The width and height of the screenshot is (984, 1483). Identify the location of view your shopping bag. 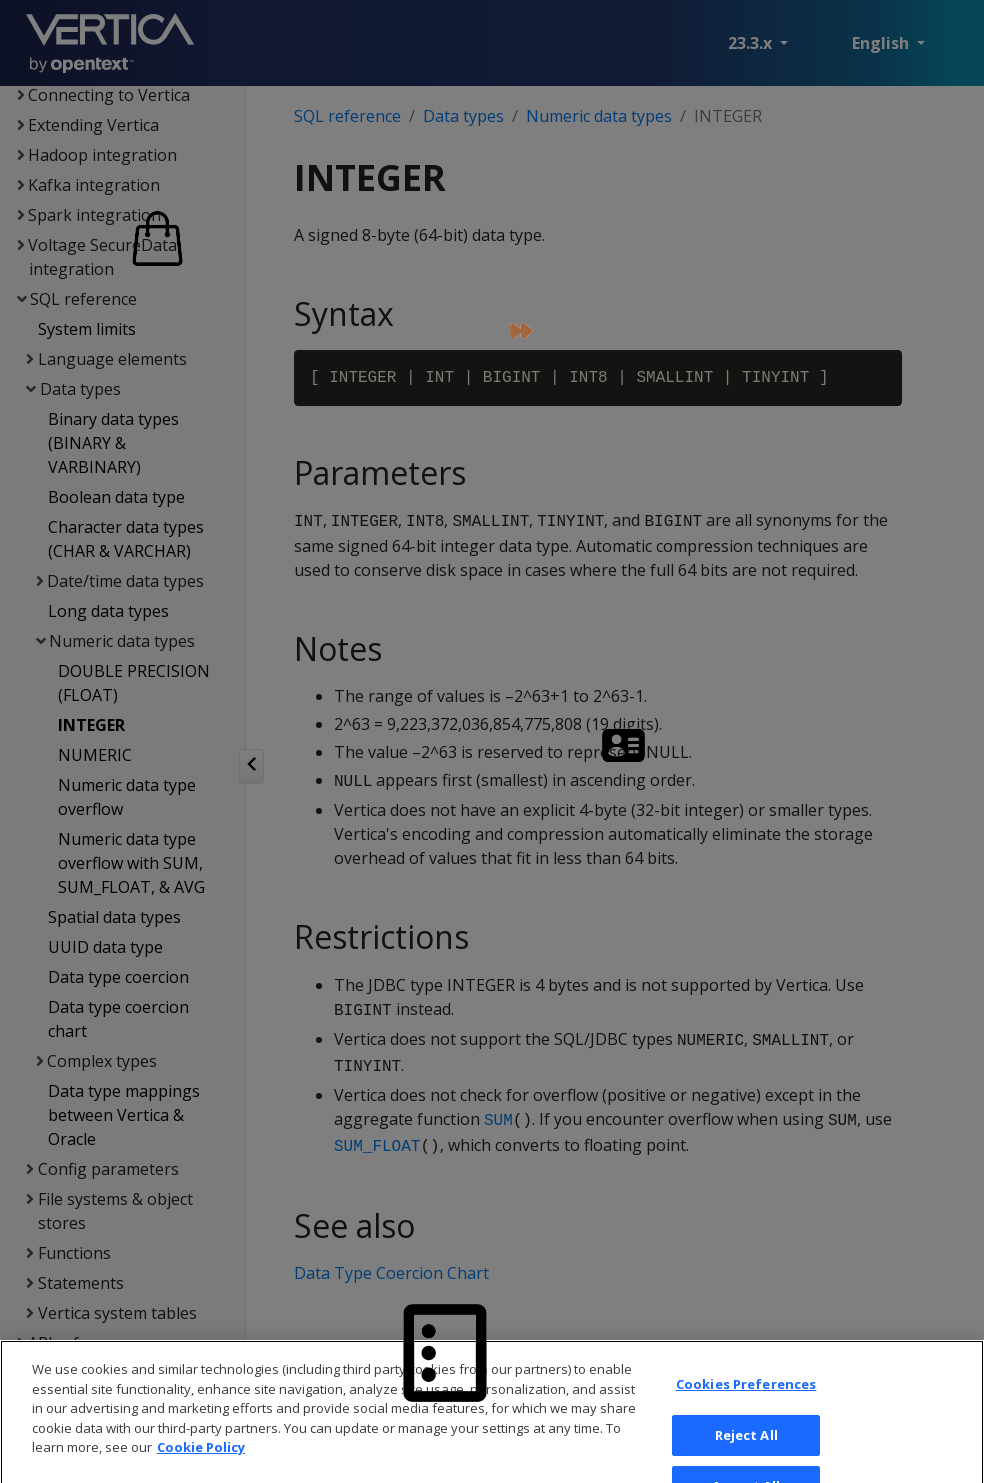
(157, 238).